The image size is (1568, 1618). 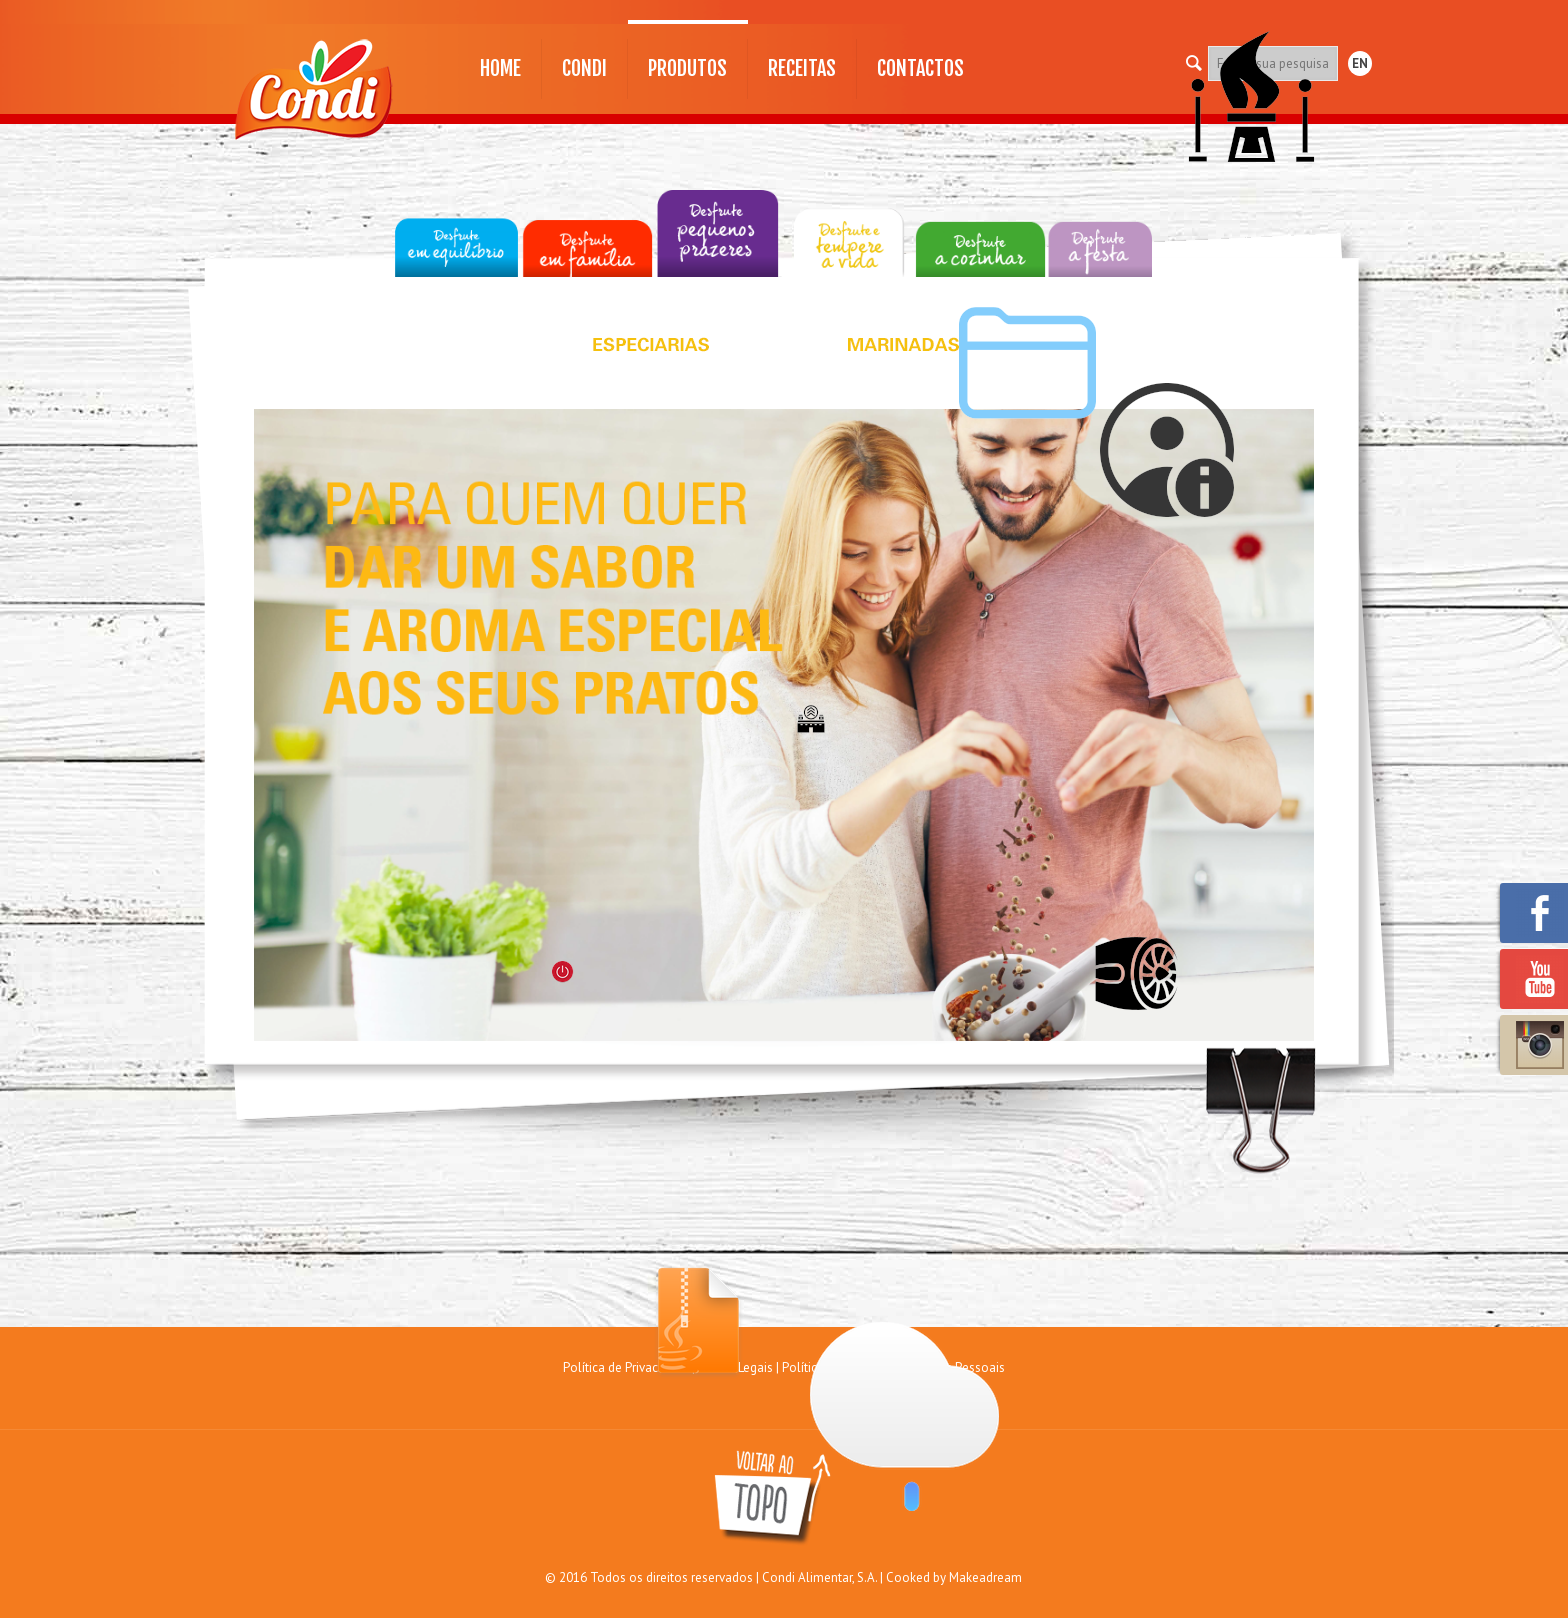 I want to click on open file manager, so click(x=1027, y=358).